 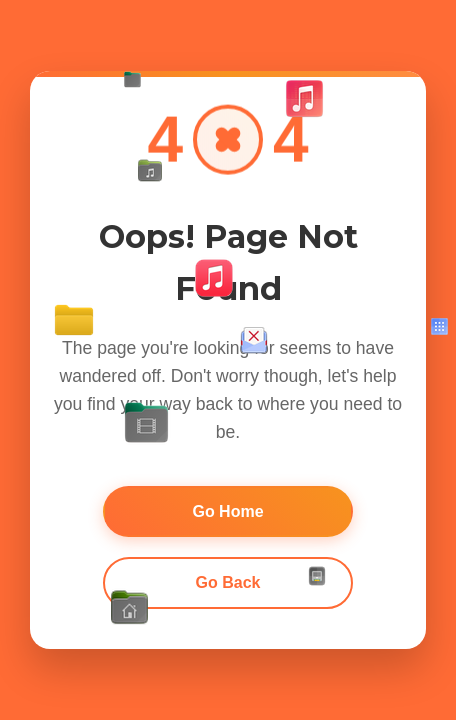 What do you see at coordinates (146, 422) in the screenshot?
I see `open your videos folder` at bounding box center [146, 422].